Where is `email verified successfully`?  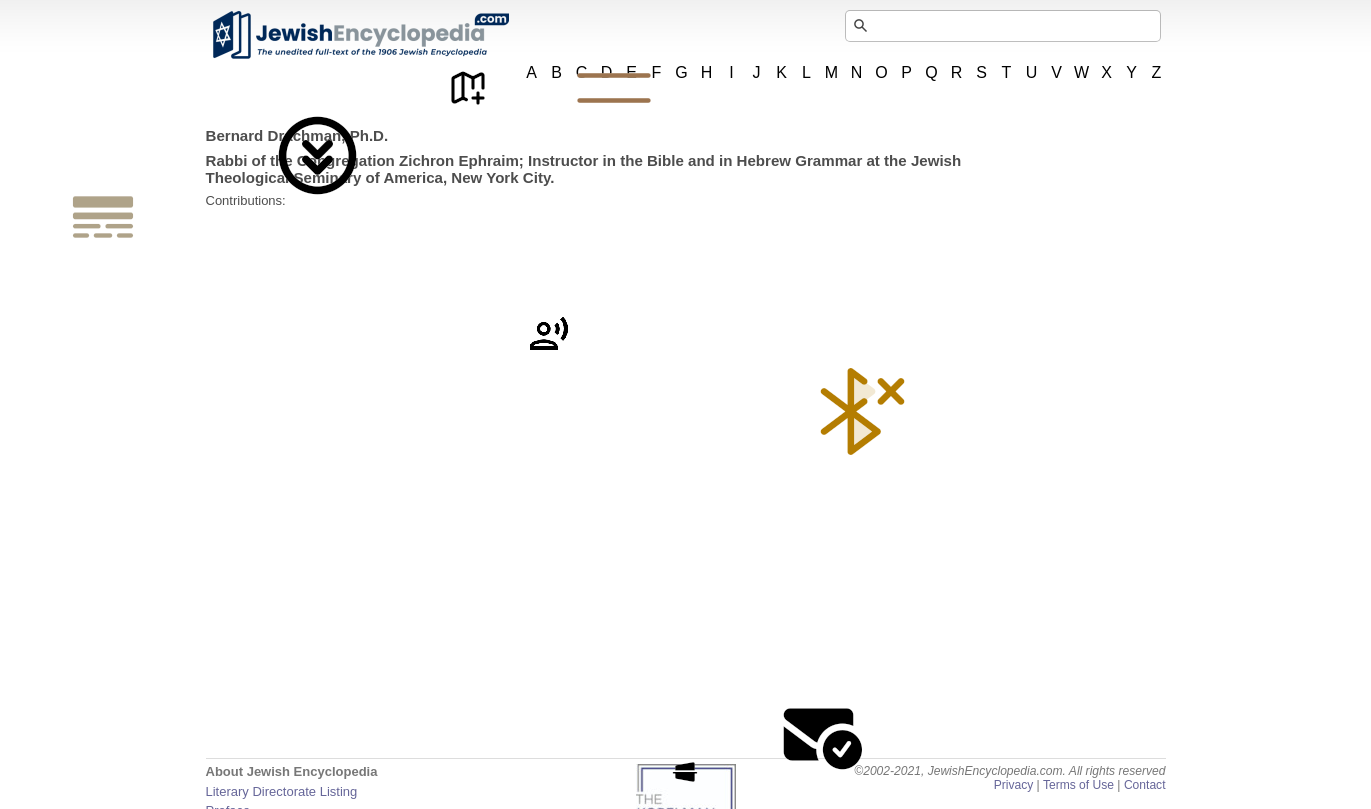 email verified successfully is located at coordinates (818, 734).